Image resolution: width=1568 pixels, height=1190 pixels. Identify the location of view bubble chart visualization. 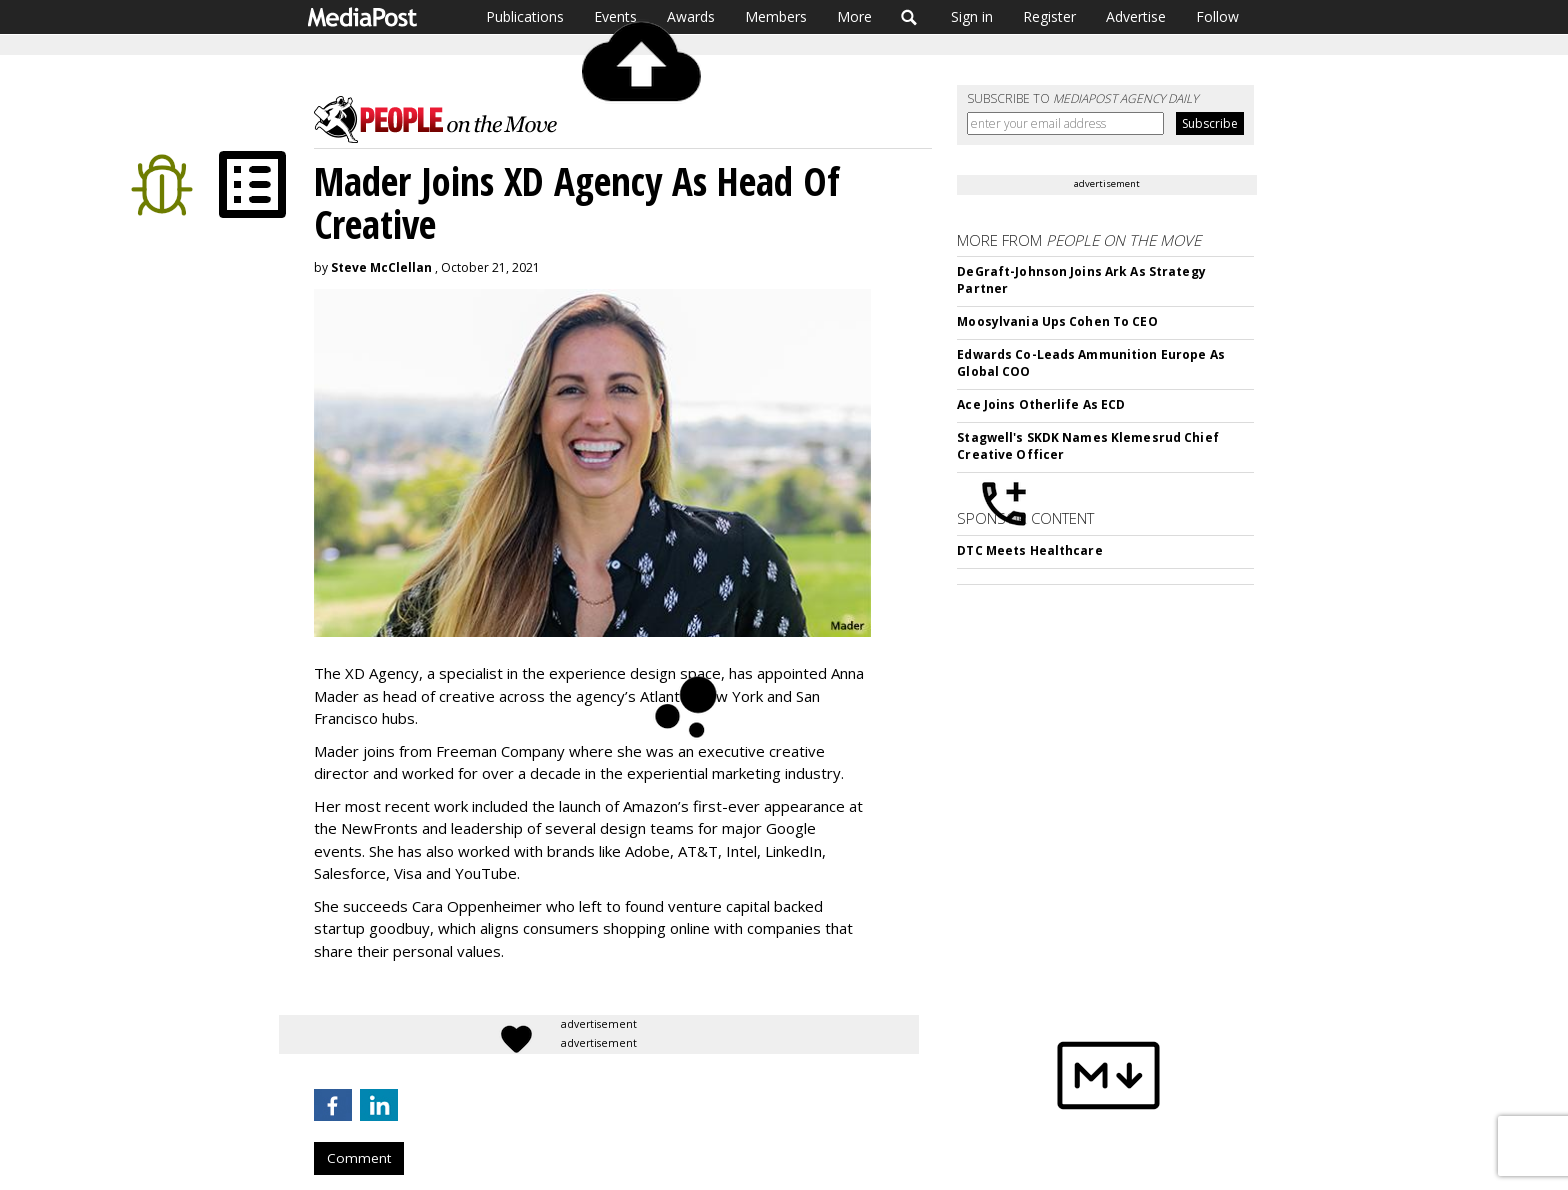
(686, 707).